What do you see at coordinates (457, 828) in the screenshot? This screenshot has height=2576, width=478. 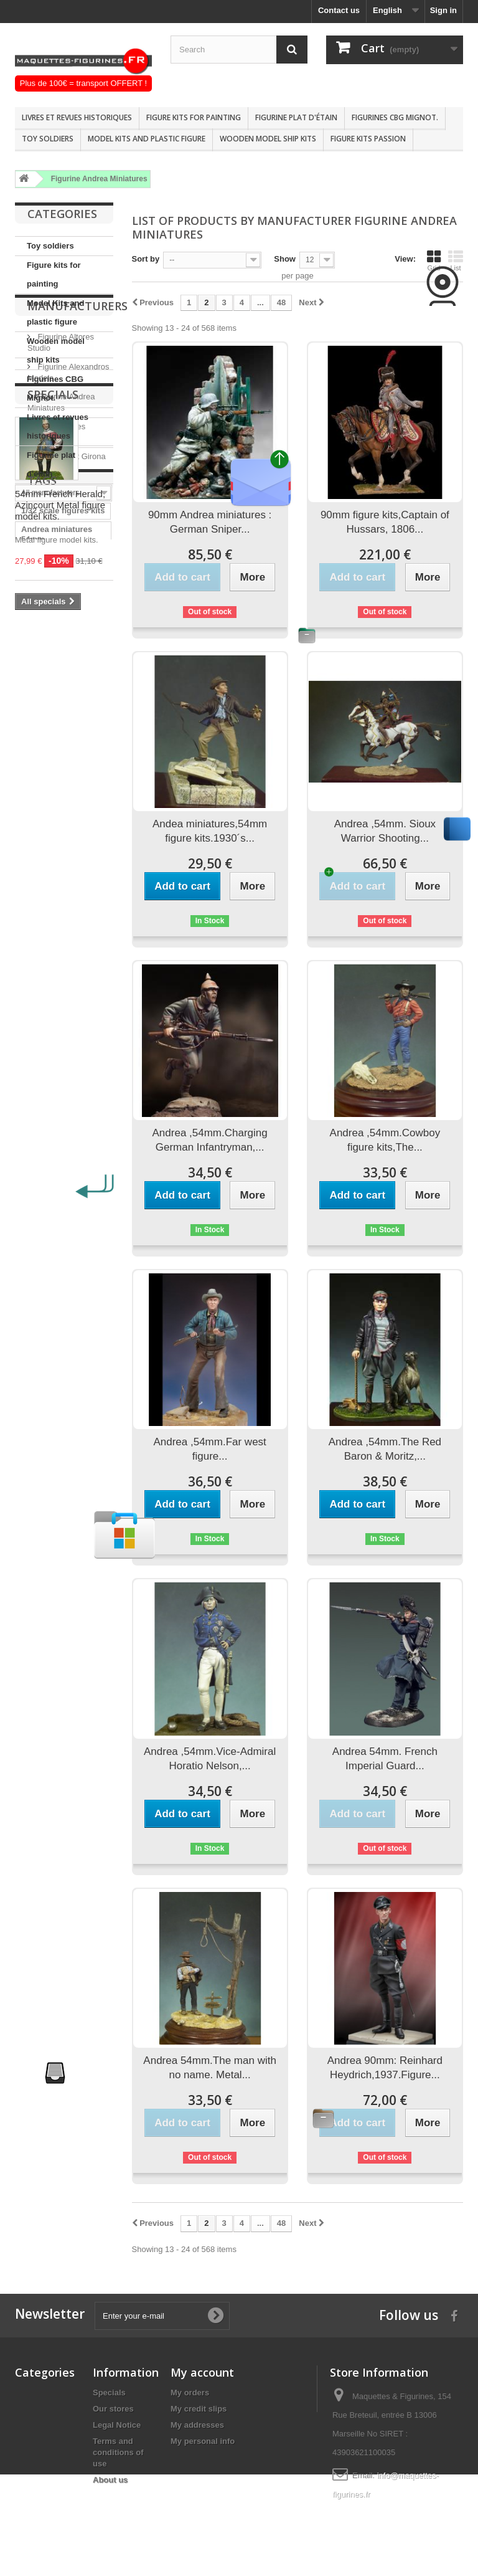 I see `access the desktop folder` at bounding box center [457, 828].